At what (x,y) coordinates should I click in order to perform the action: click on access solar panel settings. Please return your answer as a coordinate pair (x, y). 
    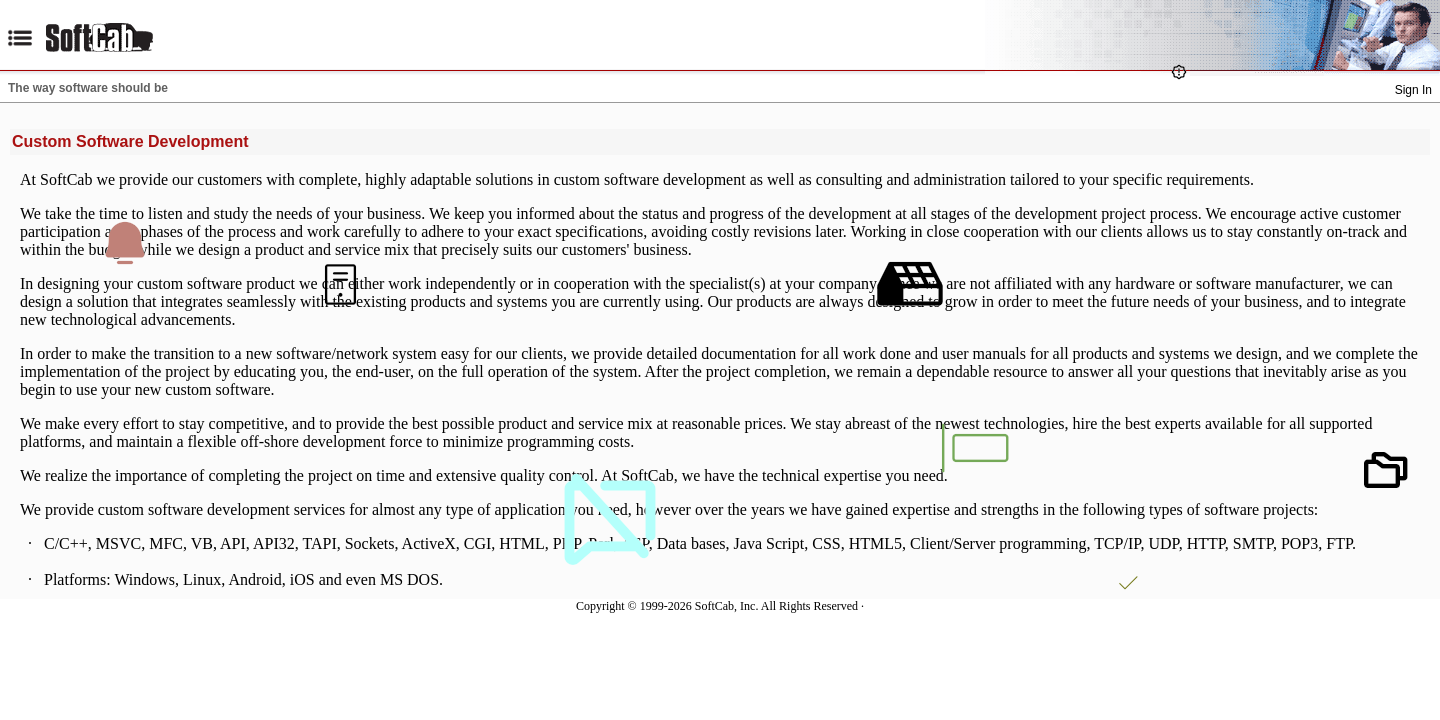
    Looking at the image, I should click on (910, 286).